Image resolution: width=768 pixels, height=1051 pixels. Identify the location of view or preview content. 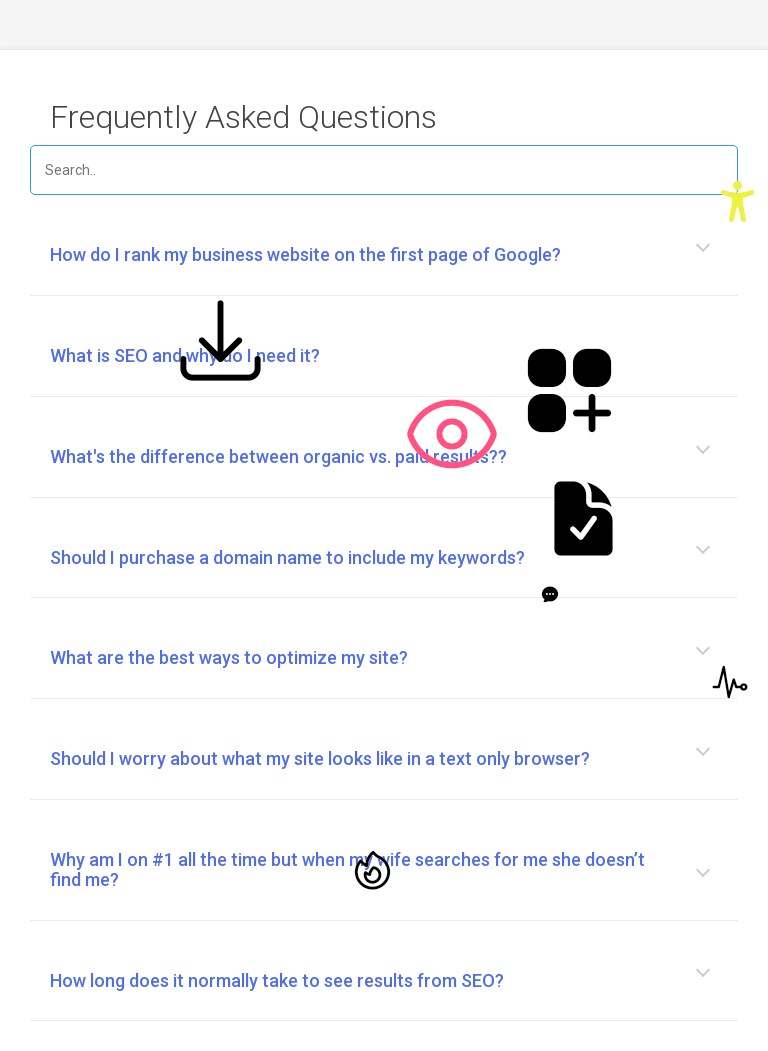
(452, 434).